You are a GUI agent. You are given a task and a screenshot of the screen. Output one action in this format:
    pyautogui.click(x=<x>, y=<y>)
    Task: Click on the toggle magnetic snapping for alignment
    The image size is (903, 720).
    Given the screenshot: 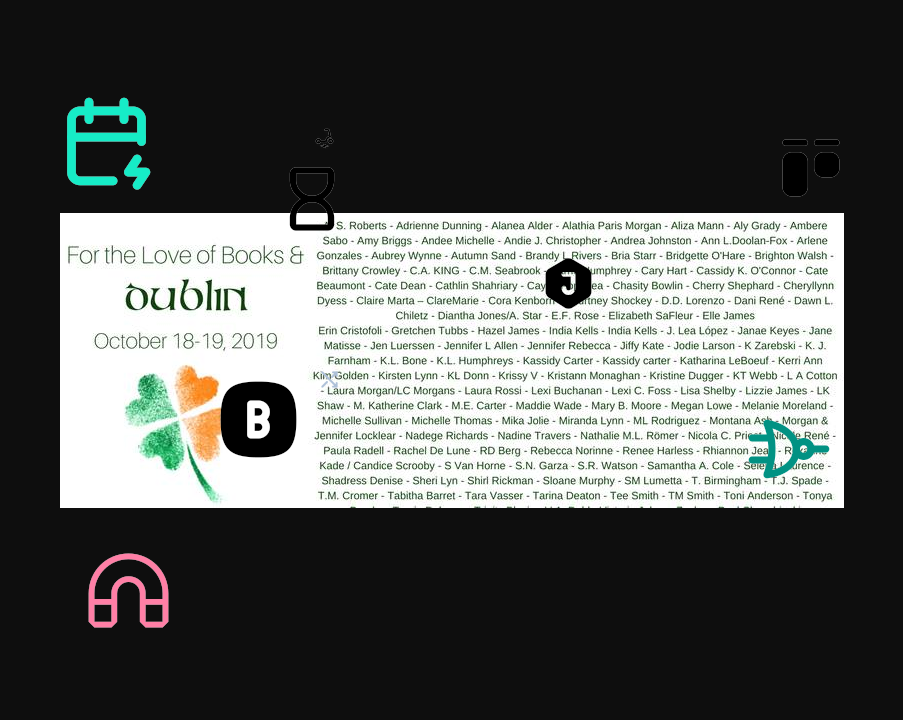 What is the action you would take?
    pyautogui.click(x=128, y=590)
    